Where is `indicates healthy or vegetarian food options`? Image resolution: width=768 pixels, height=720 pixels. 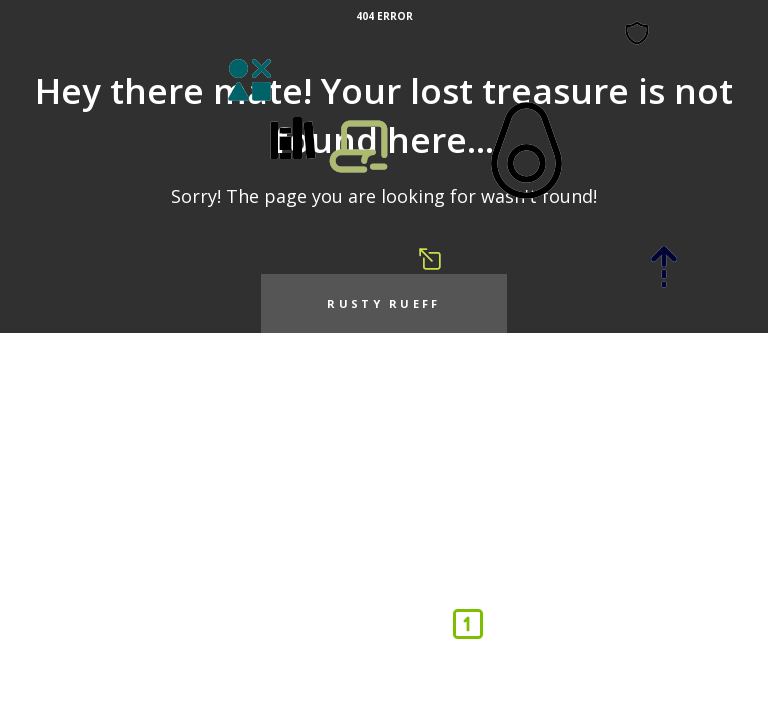 indicates healthy or vegetarian food options is located at coordinates (526, 150).